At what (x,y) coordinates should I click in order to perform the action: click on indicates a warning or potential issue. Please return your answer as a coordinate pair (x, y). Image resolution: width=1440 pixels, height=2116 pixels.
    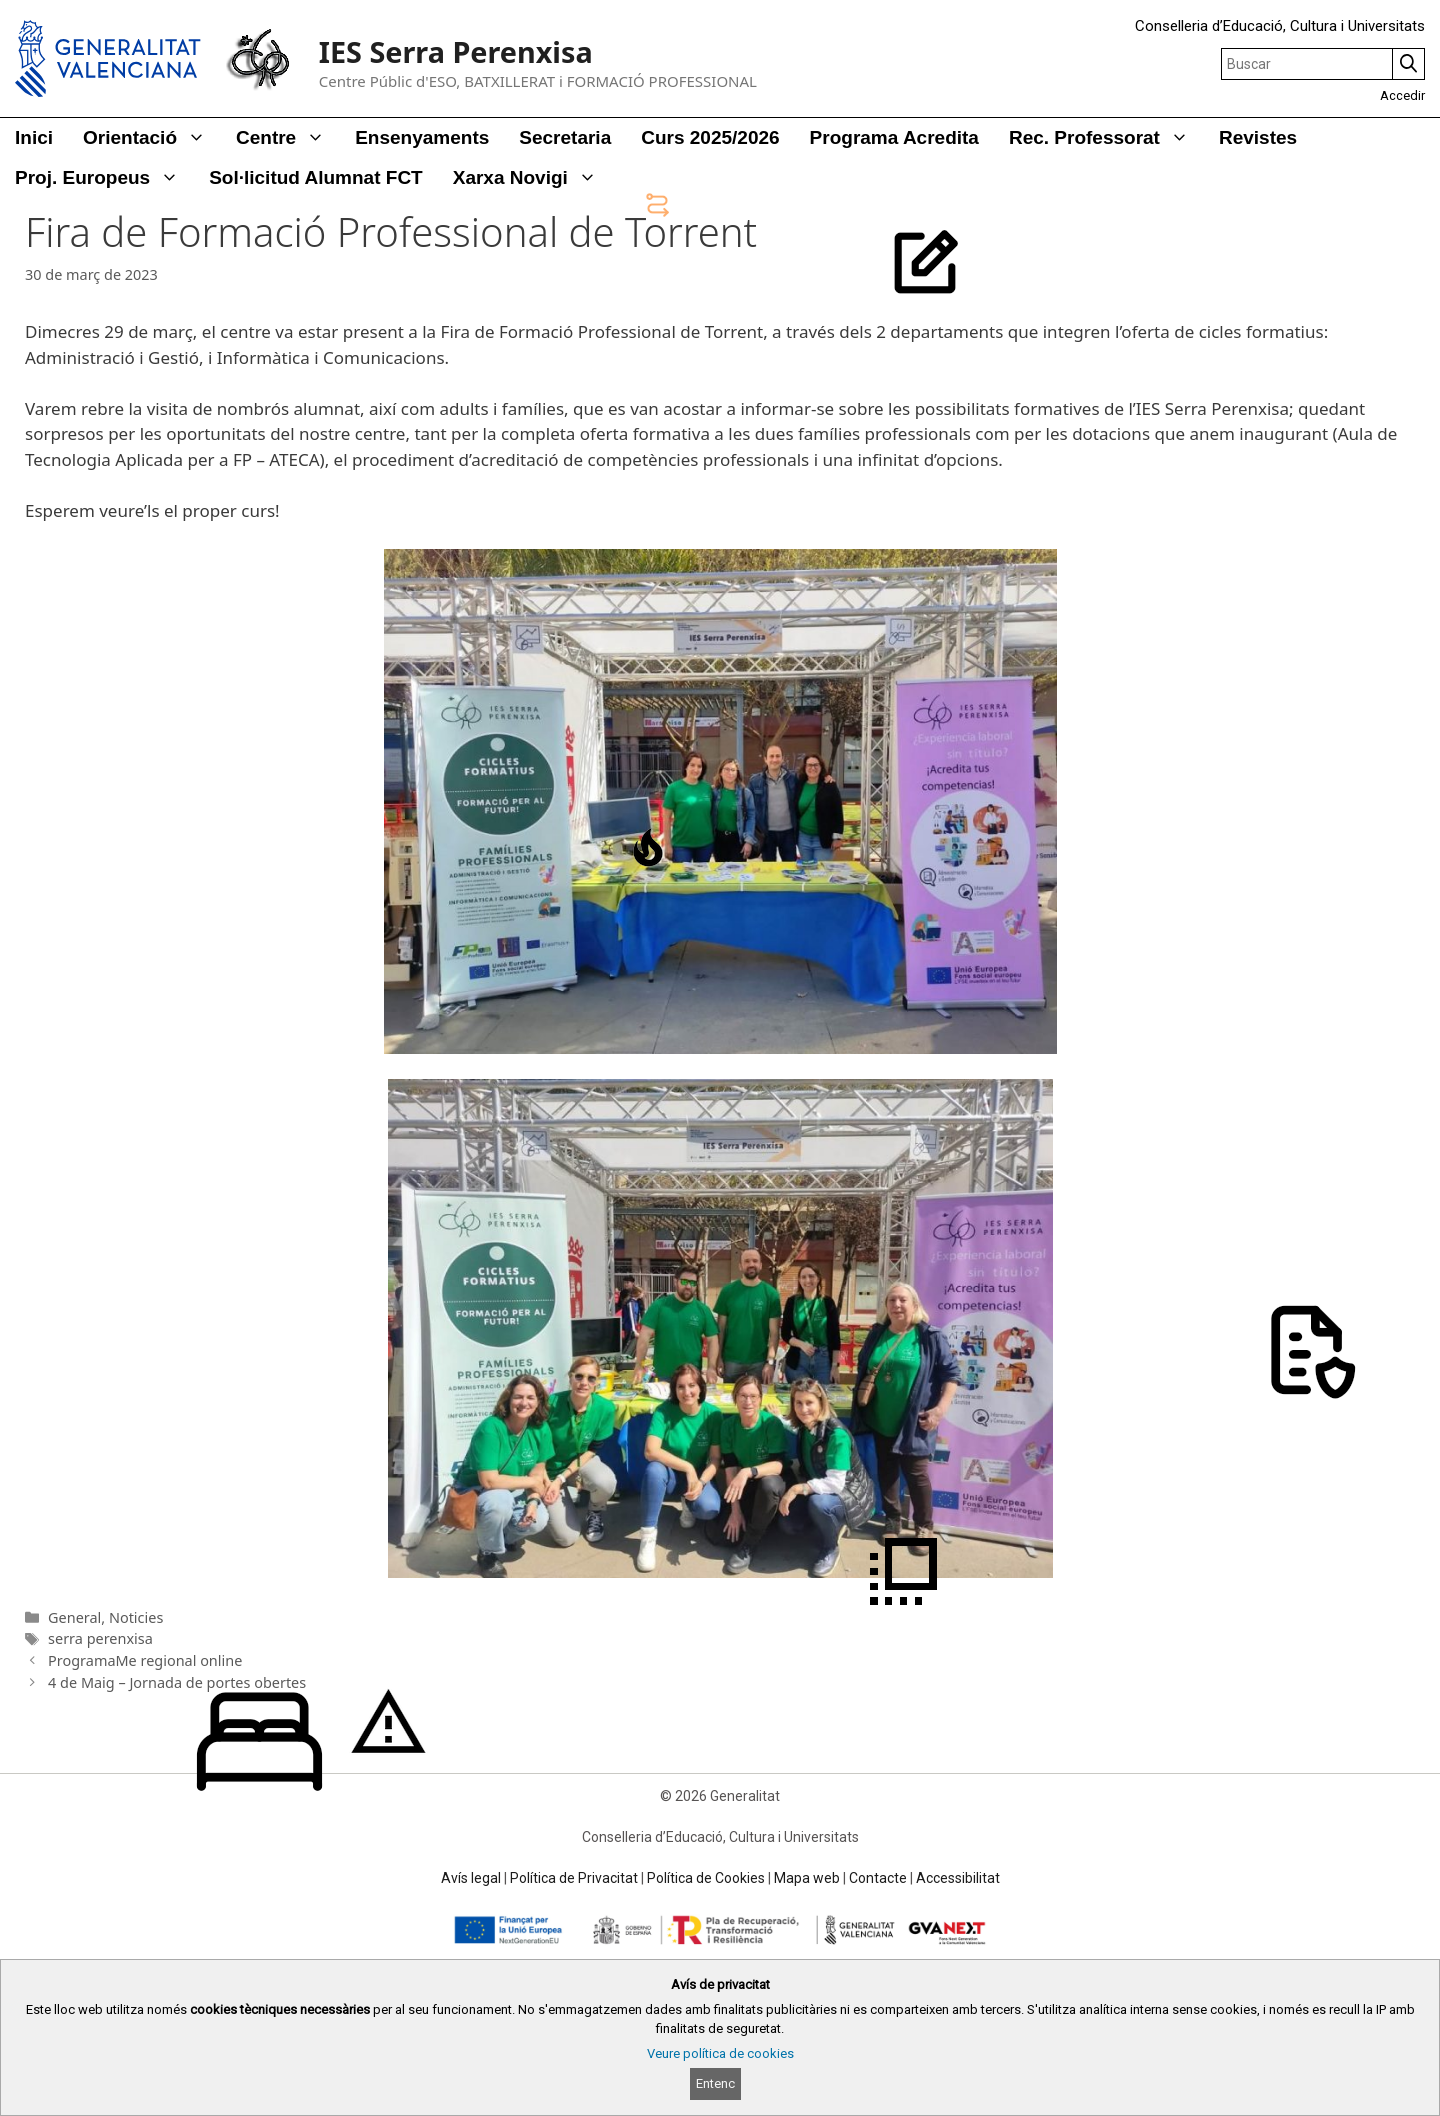
    Looking at the image, I should click on (388, 1722).